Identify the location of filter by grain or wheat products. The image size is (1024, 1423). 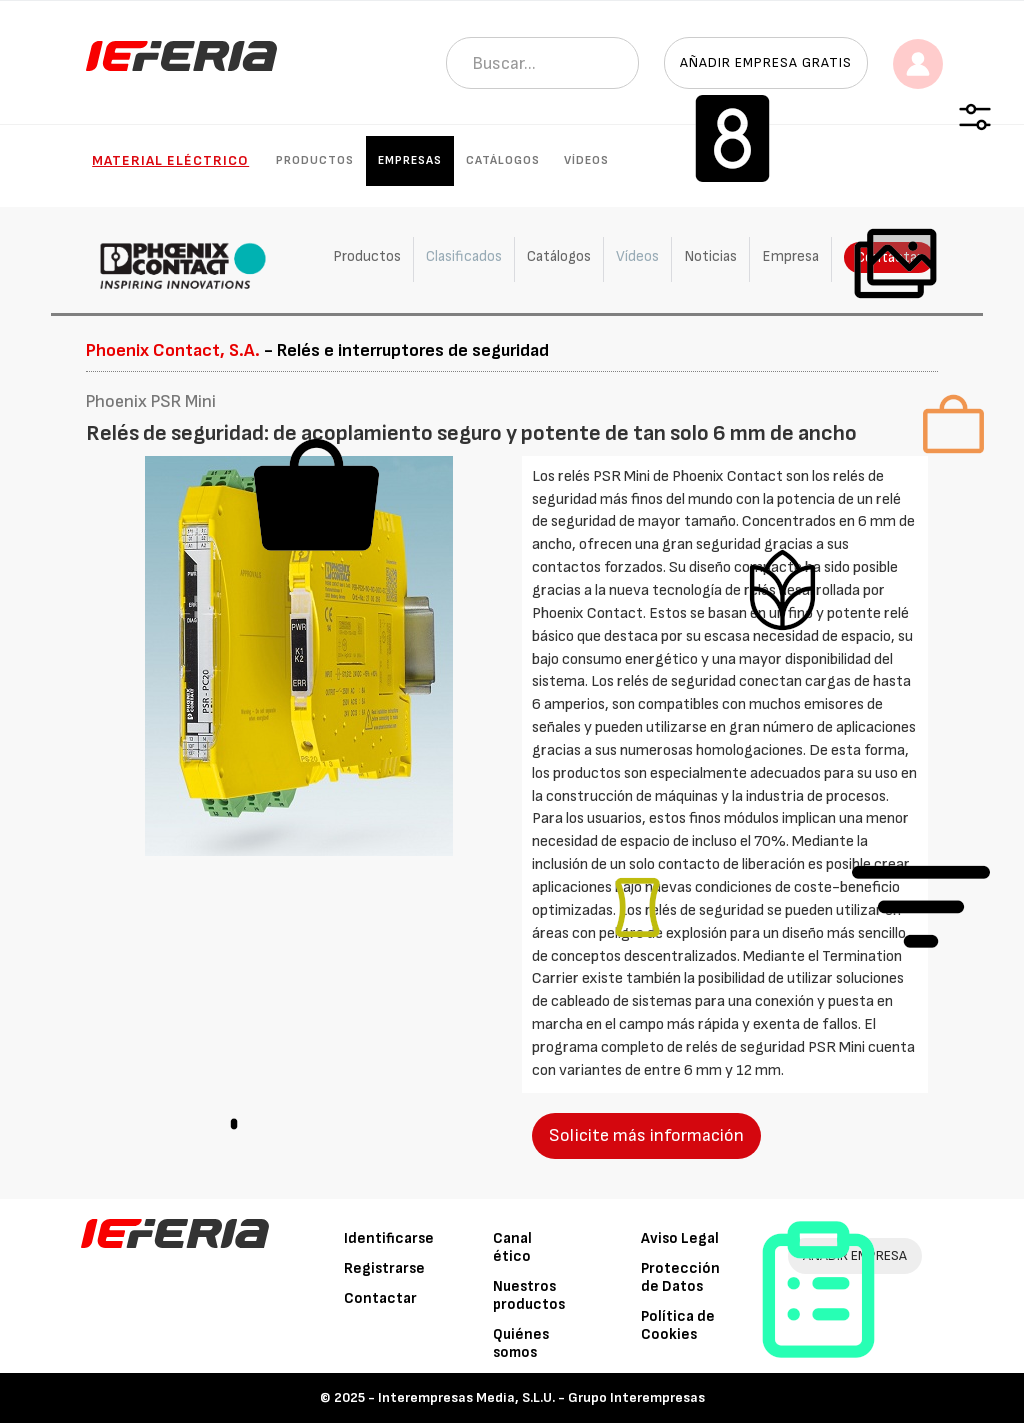
(782, 591).